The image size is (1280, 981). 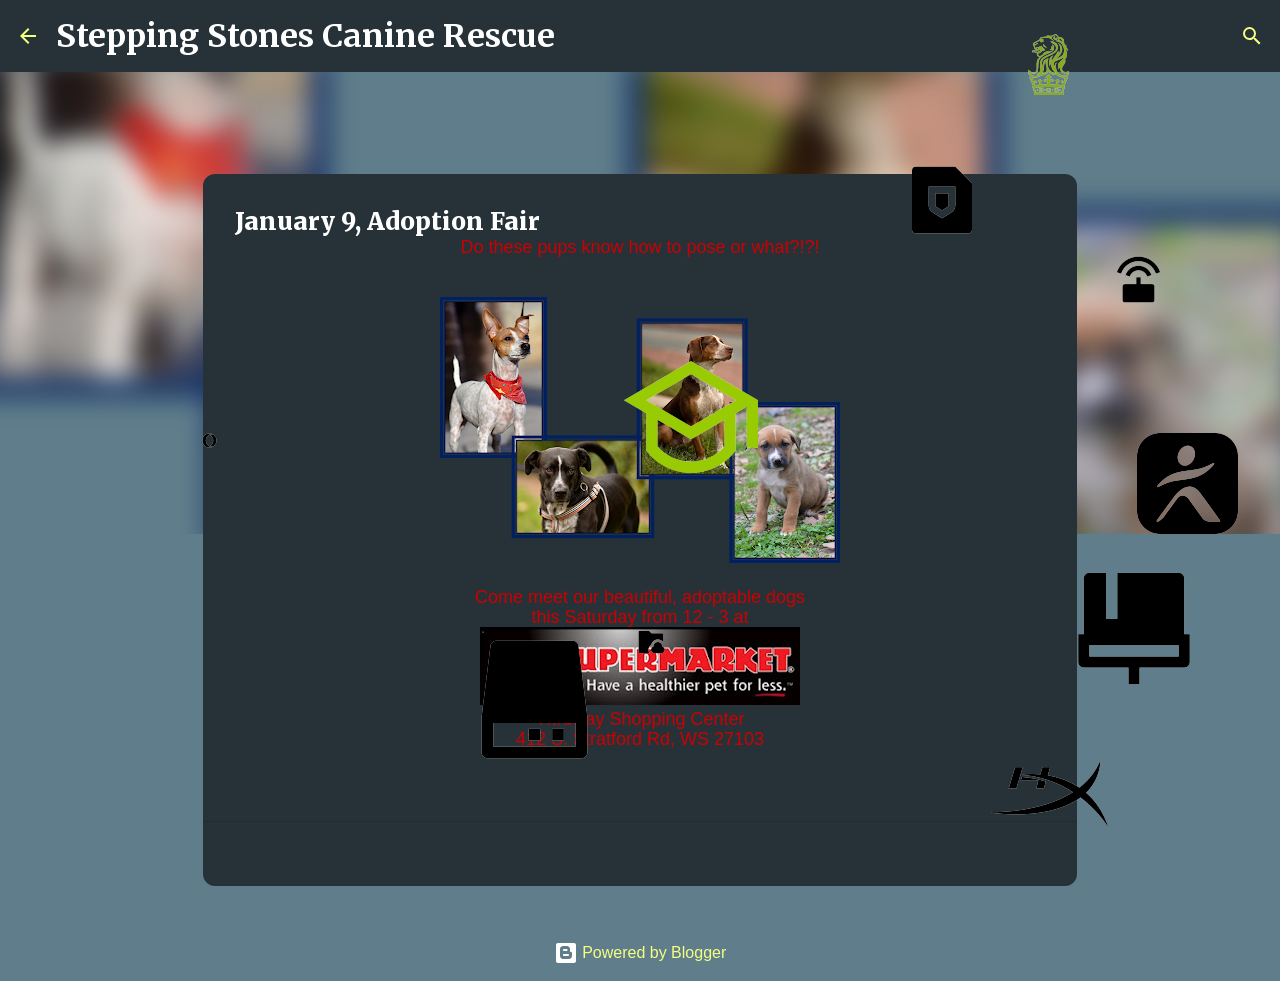 I want to click on HyperX brand logo, so click(x=1049, y=793).